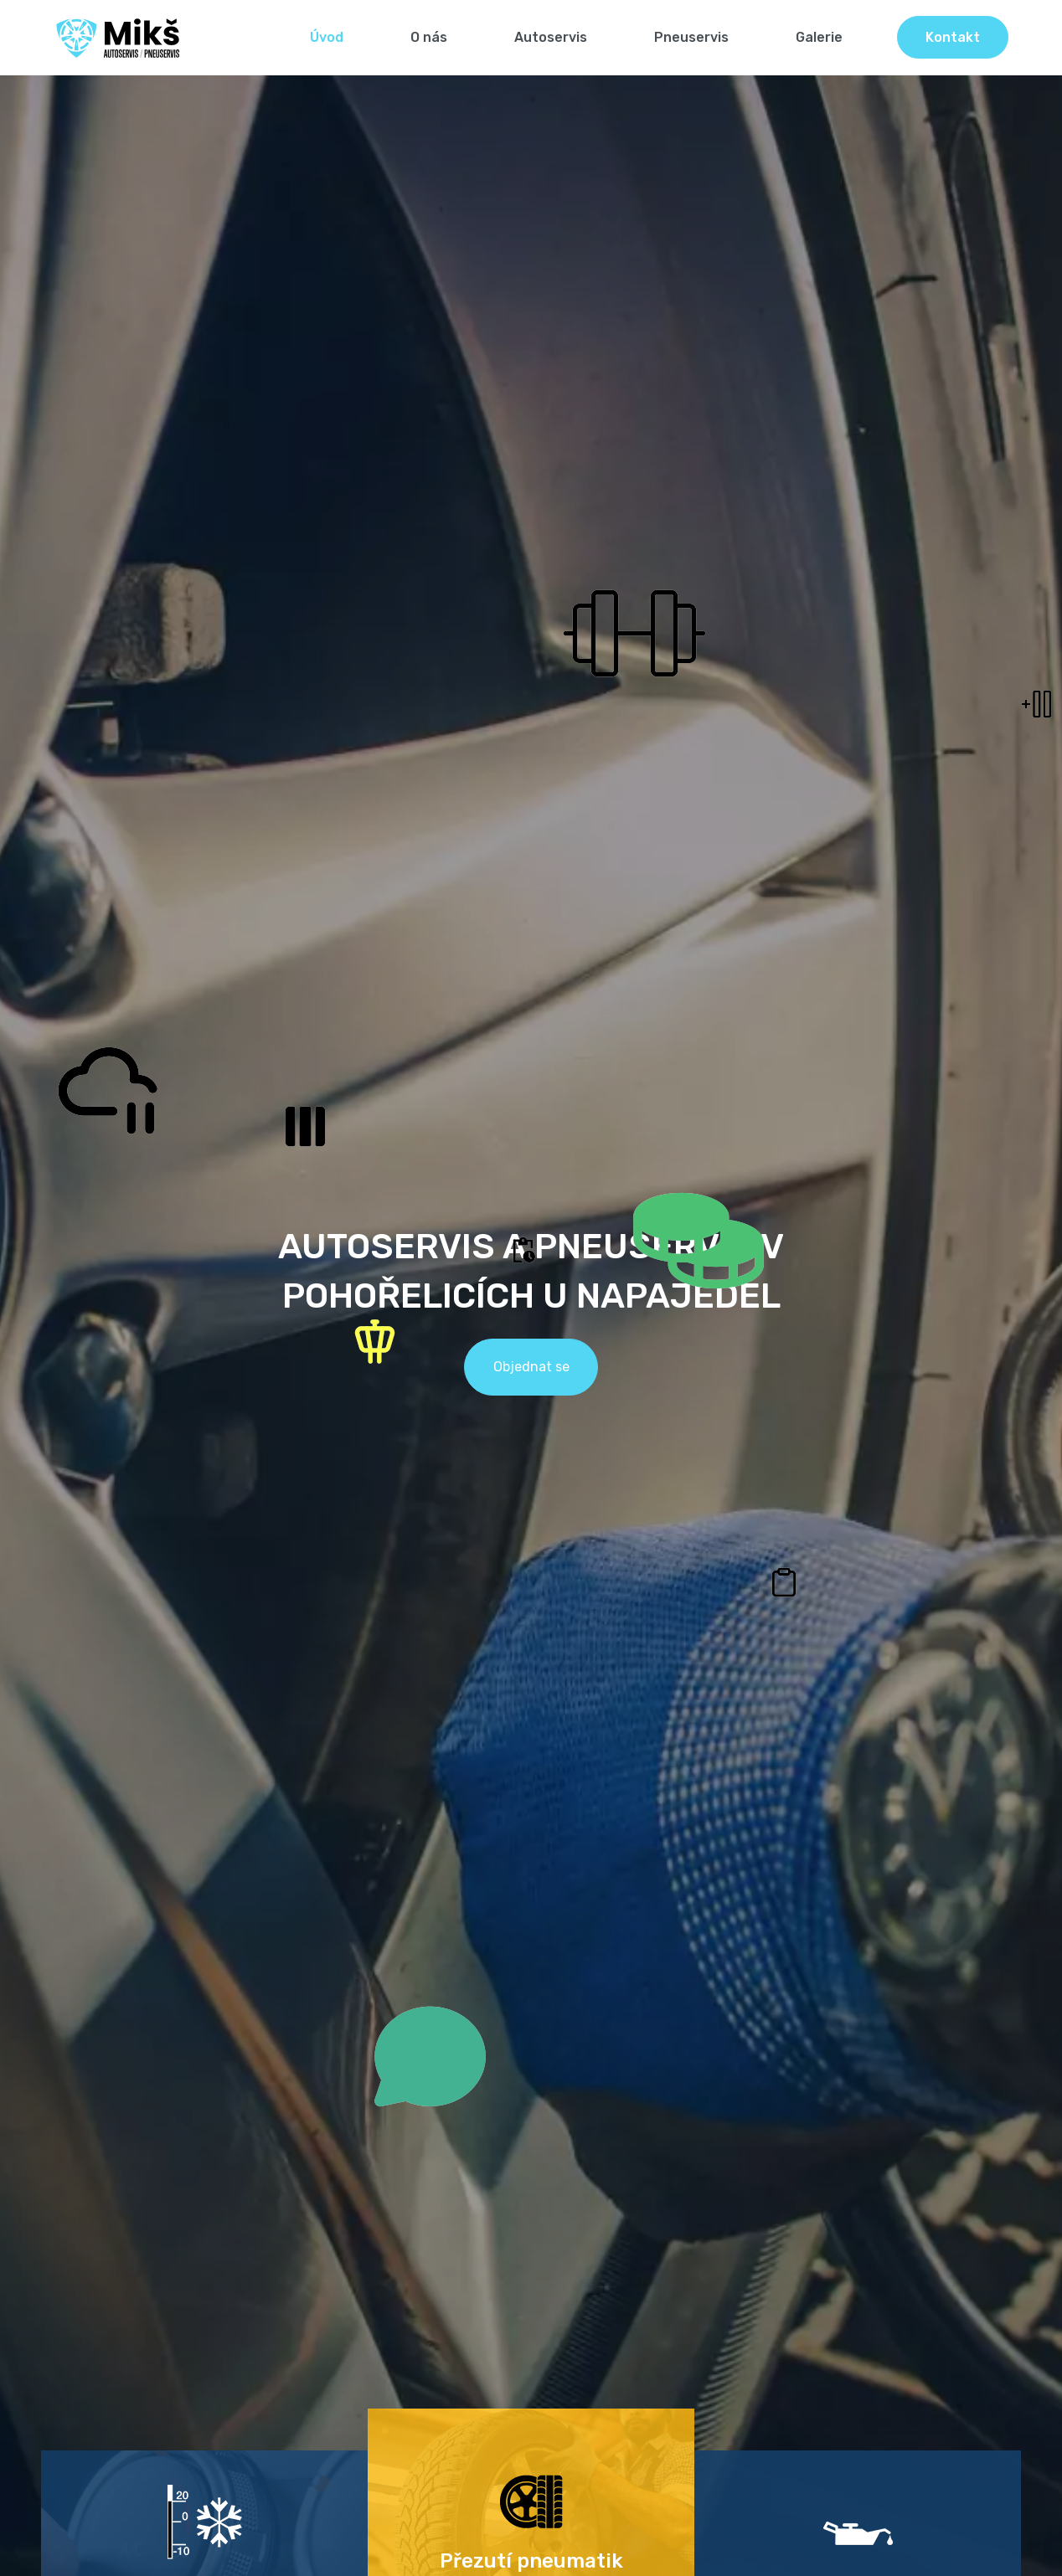 Image resolution: width=1062 pixels, height=2576 pixels. I want to click on copy content to clipboard, so click(784, 1582).